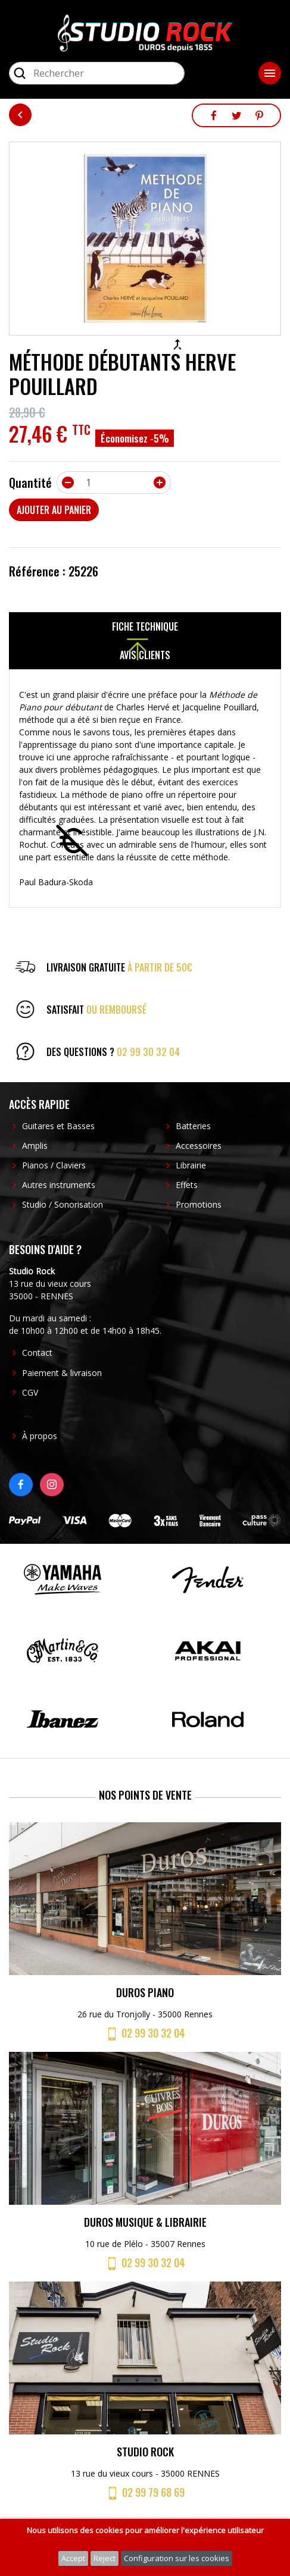 This screenshot has height=2576, width=290. What do you see at coordinates (177, 344) in the screenshot?
I see `merge branches or items together` at bounding box center [177, 344].